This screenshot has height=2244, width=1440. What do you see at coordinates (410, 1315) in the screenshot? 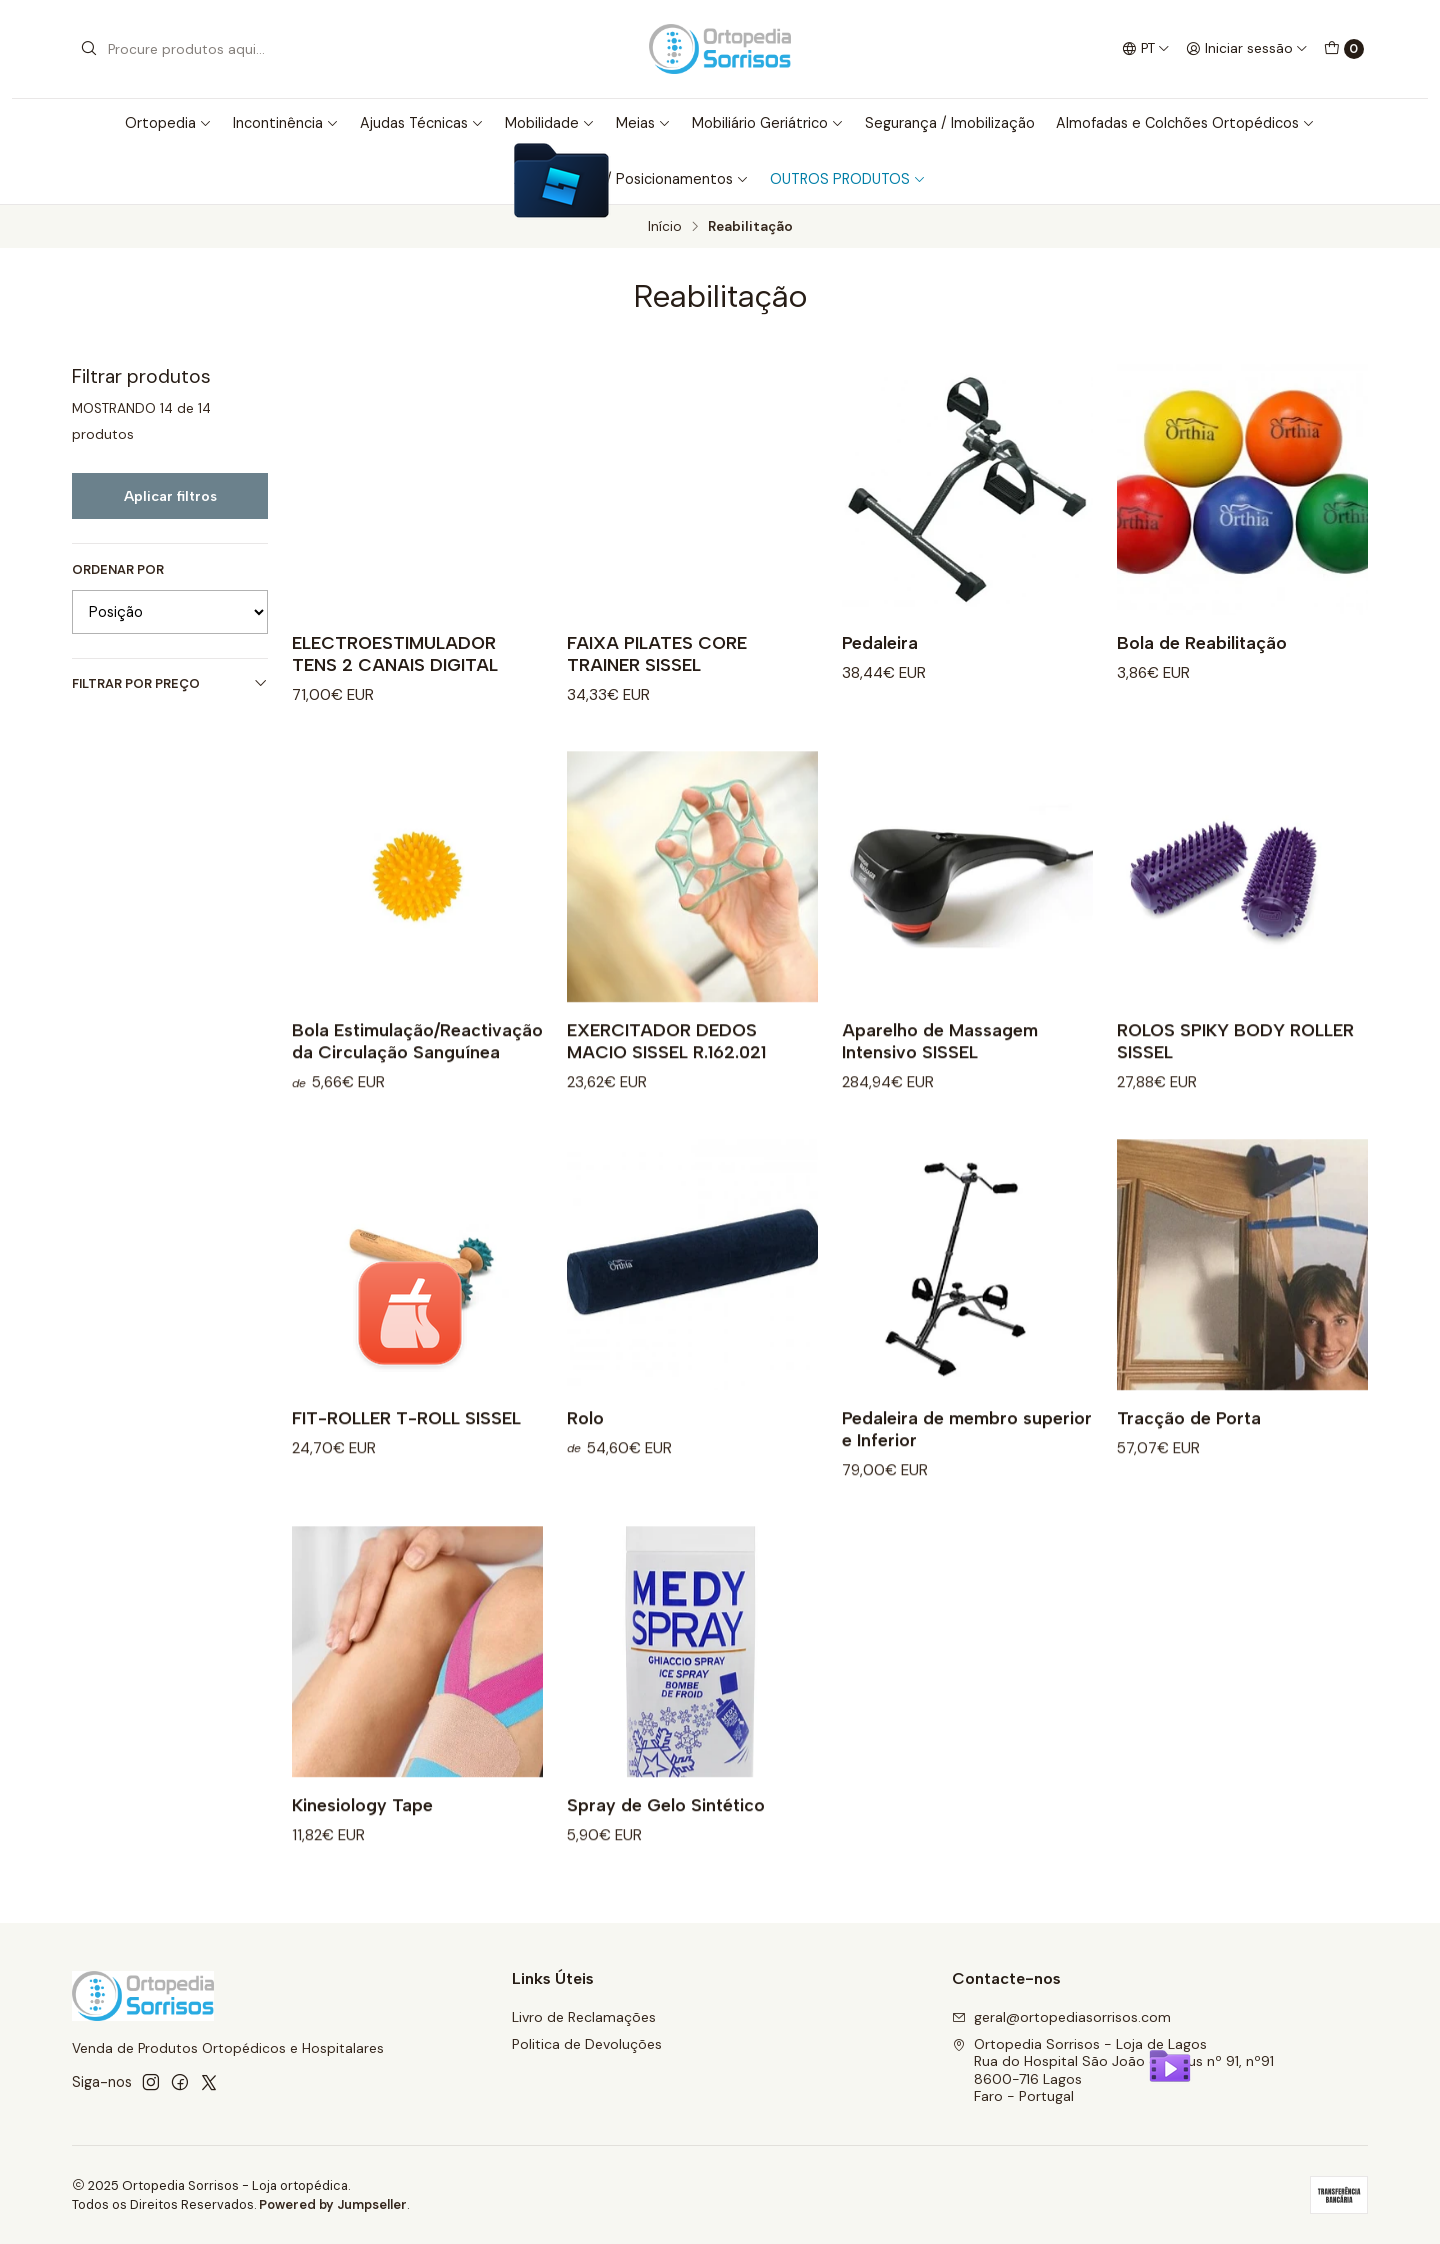
I see `access privacy and storage cleanup settings` at bounding box center [410, 1315].